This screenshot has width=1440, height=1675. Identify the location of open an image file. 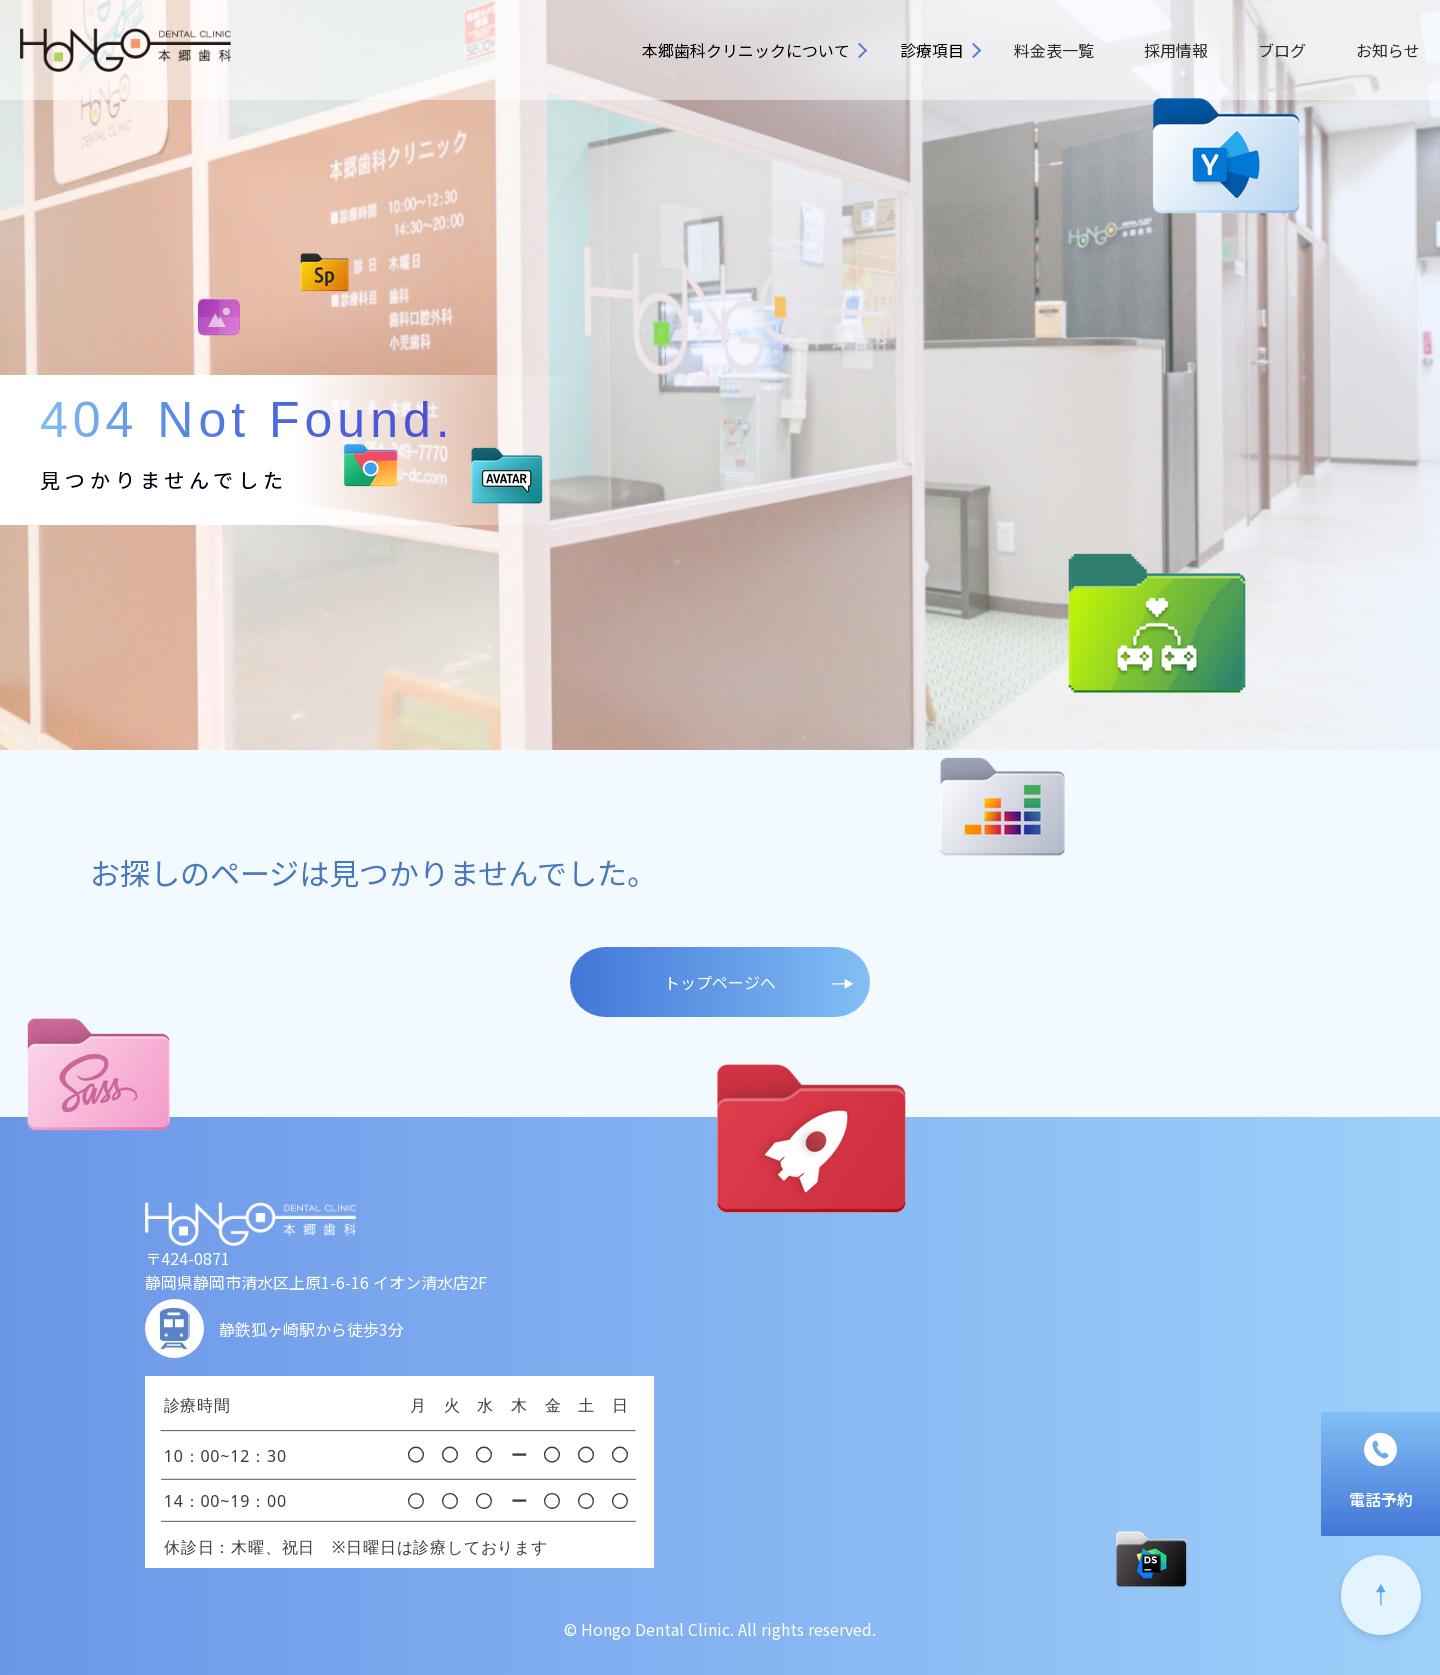
(219, 316).